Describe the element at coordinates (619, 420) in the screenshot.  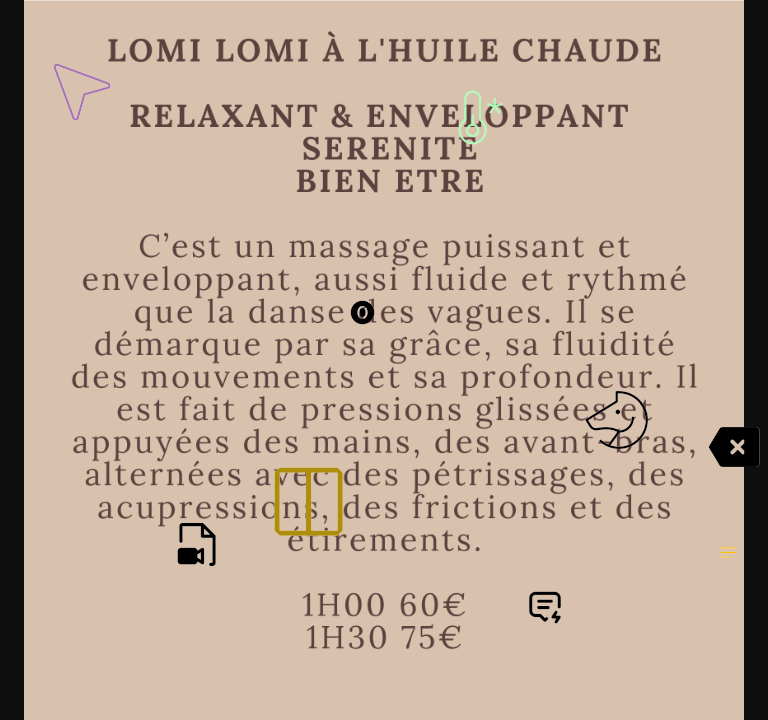
I see `access equestrian or horse-related features` at that location.